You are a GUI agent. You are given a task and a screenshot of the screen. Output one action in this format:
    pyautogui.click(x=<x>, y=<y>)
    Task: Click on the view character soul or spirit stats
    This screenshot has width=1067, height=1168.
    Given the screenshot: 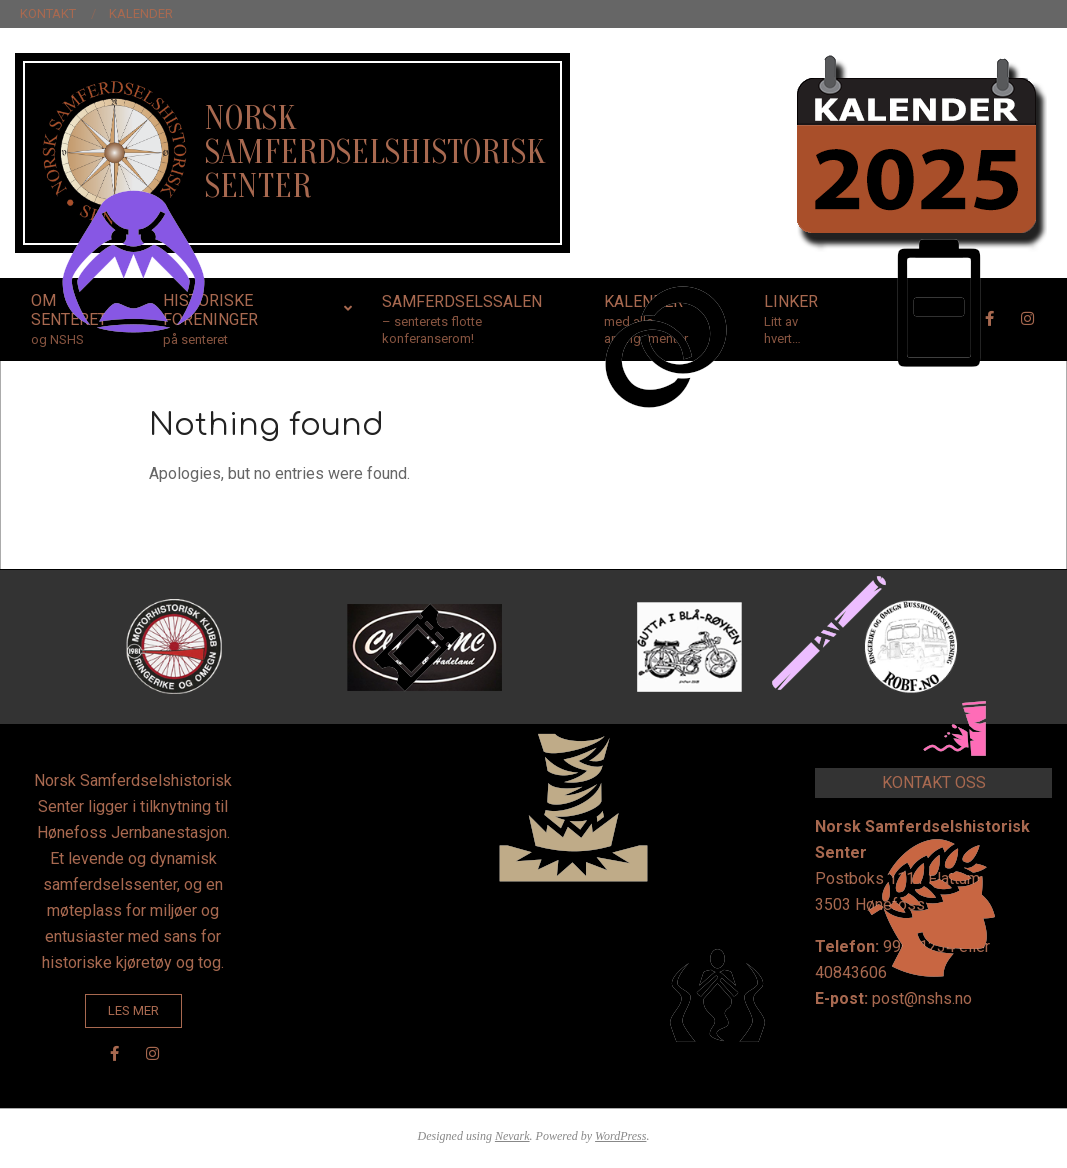 What is the action you would take?
    pyautogui.click(x=717, y=994)
    